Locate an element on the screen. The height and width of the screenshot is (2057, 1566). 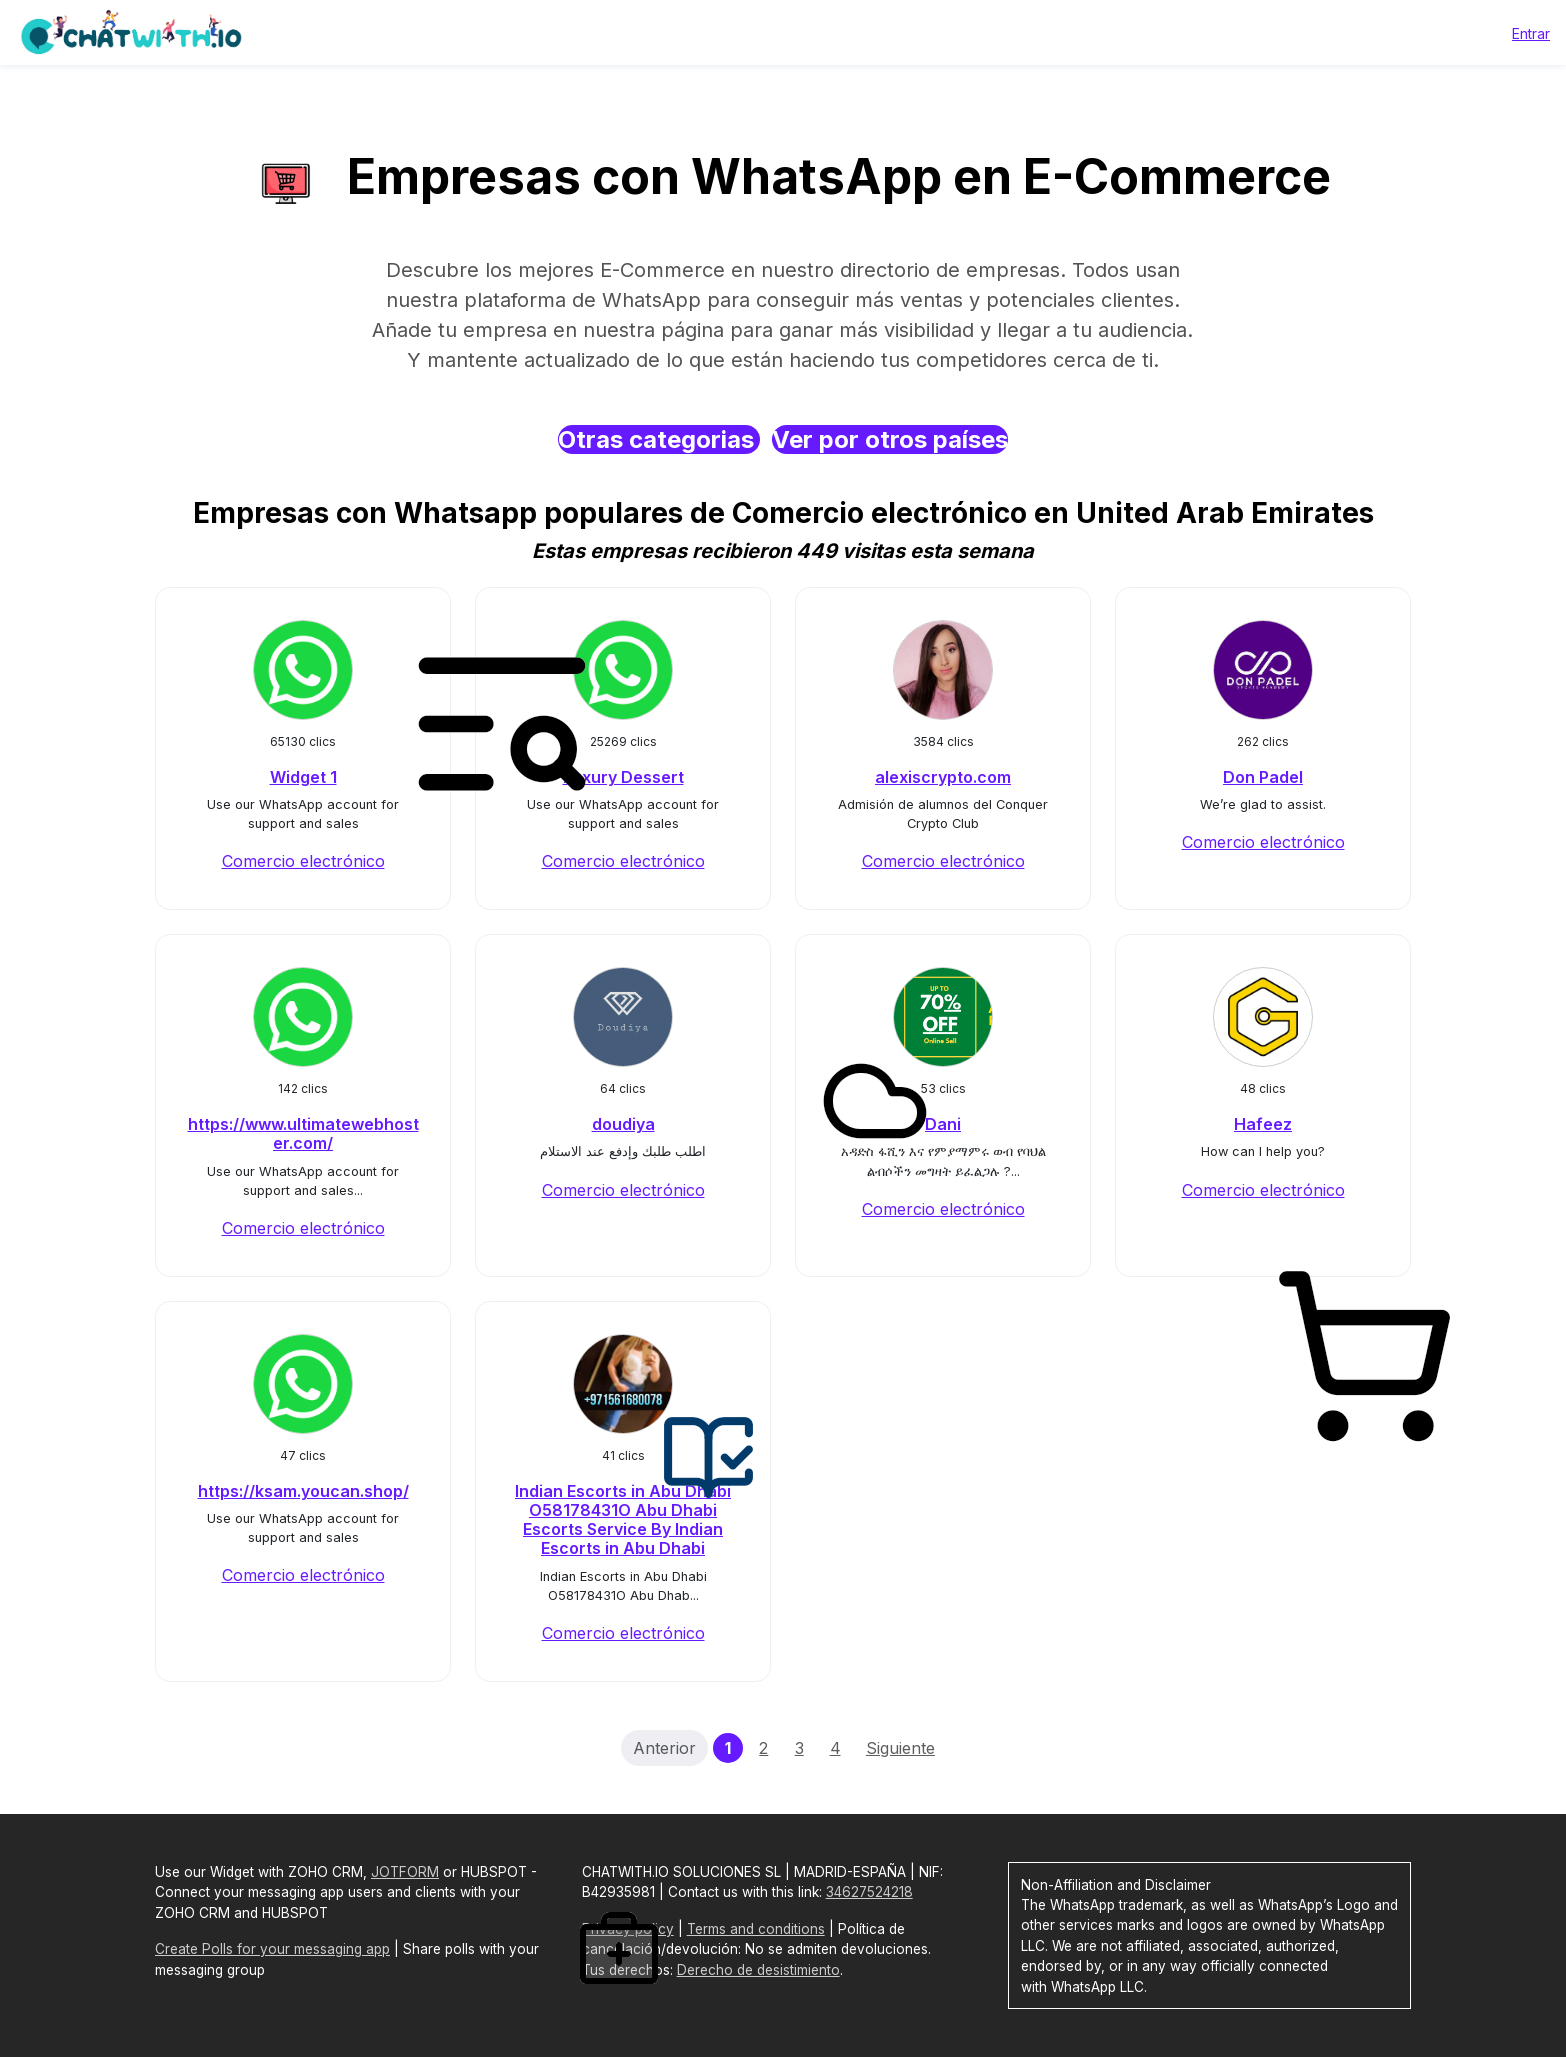
view your shopping cart is located at coordinates (1364, 1356).